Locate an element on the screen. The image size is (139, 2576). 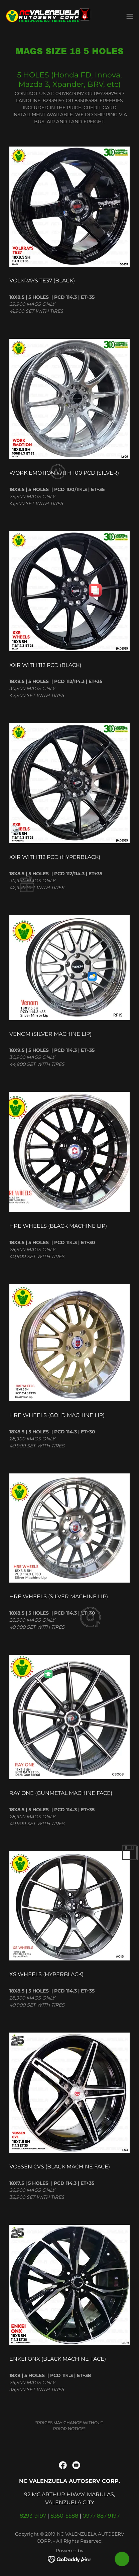
access people and smiley emoji category is located at coordinates (58, 472).